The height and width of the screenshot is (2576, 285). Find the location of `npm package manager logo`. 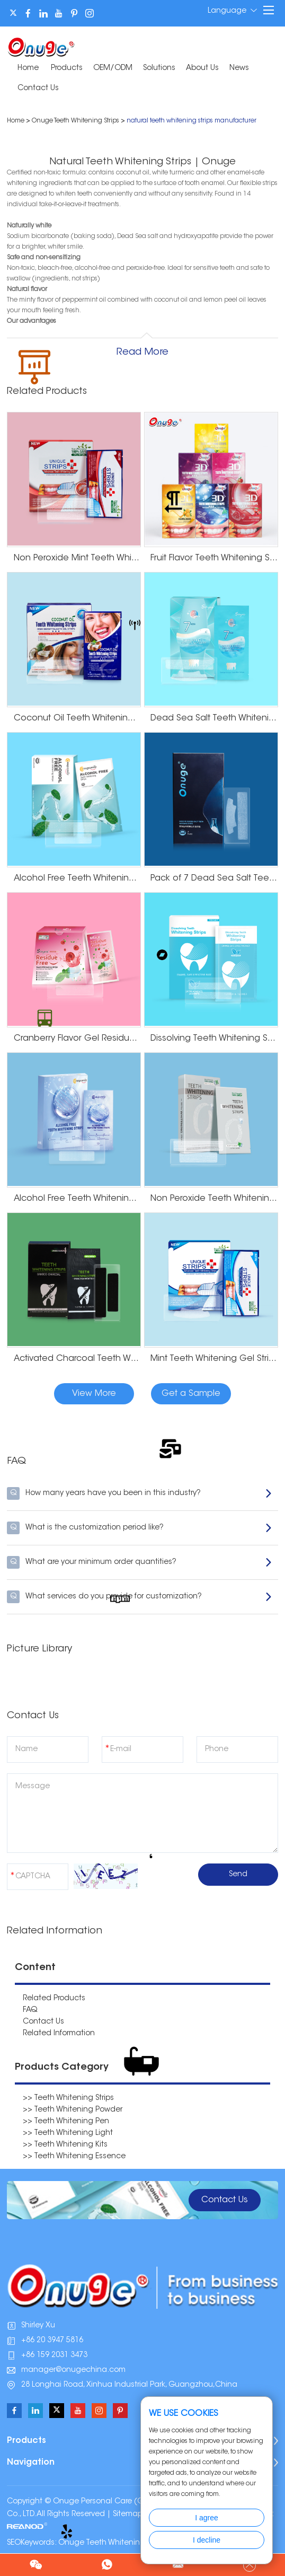

npm package manager logo is located at coordinates (120, 1598).